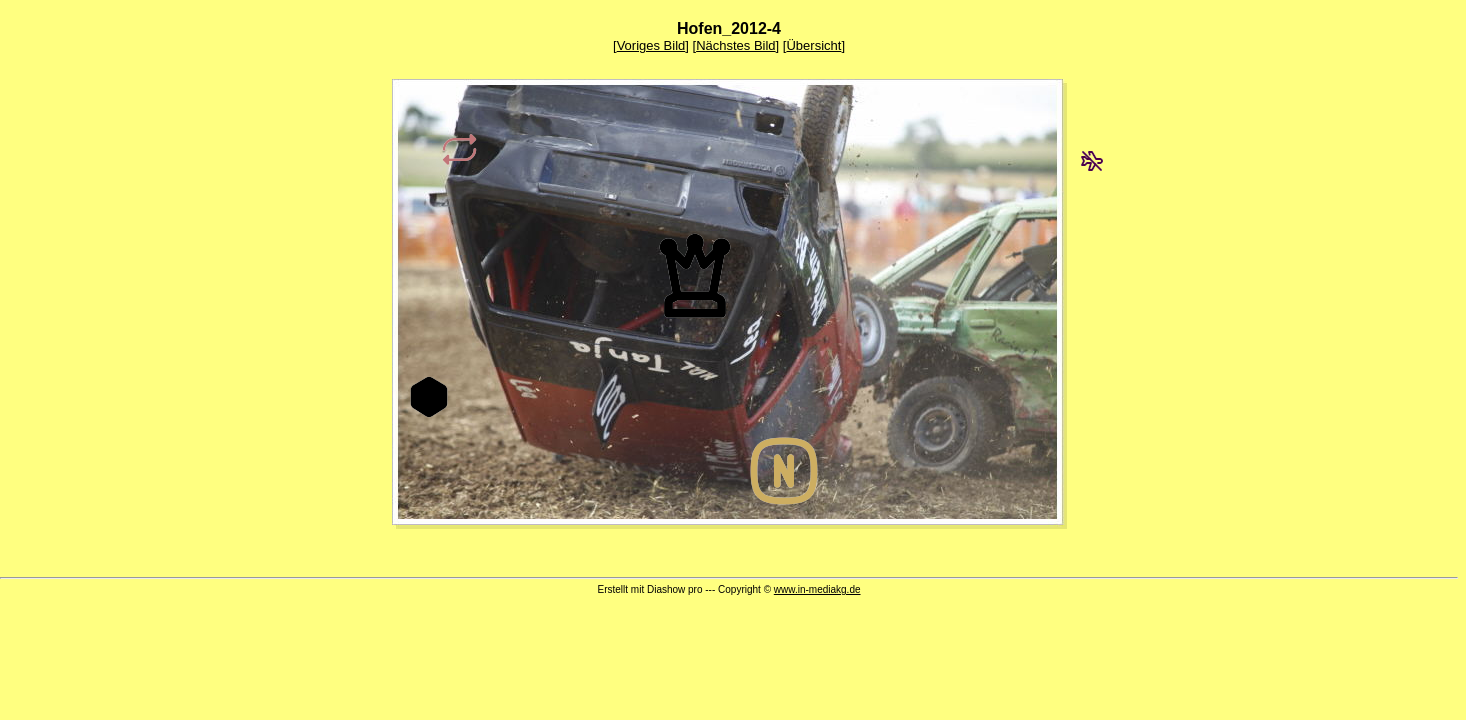  I want to click on enable repeat mode for media playback, so click(459, 149).